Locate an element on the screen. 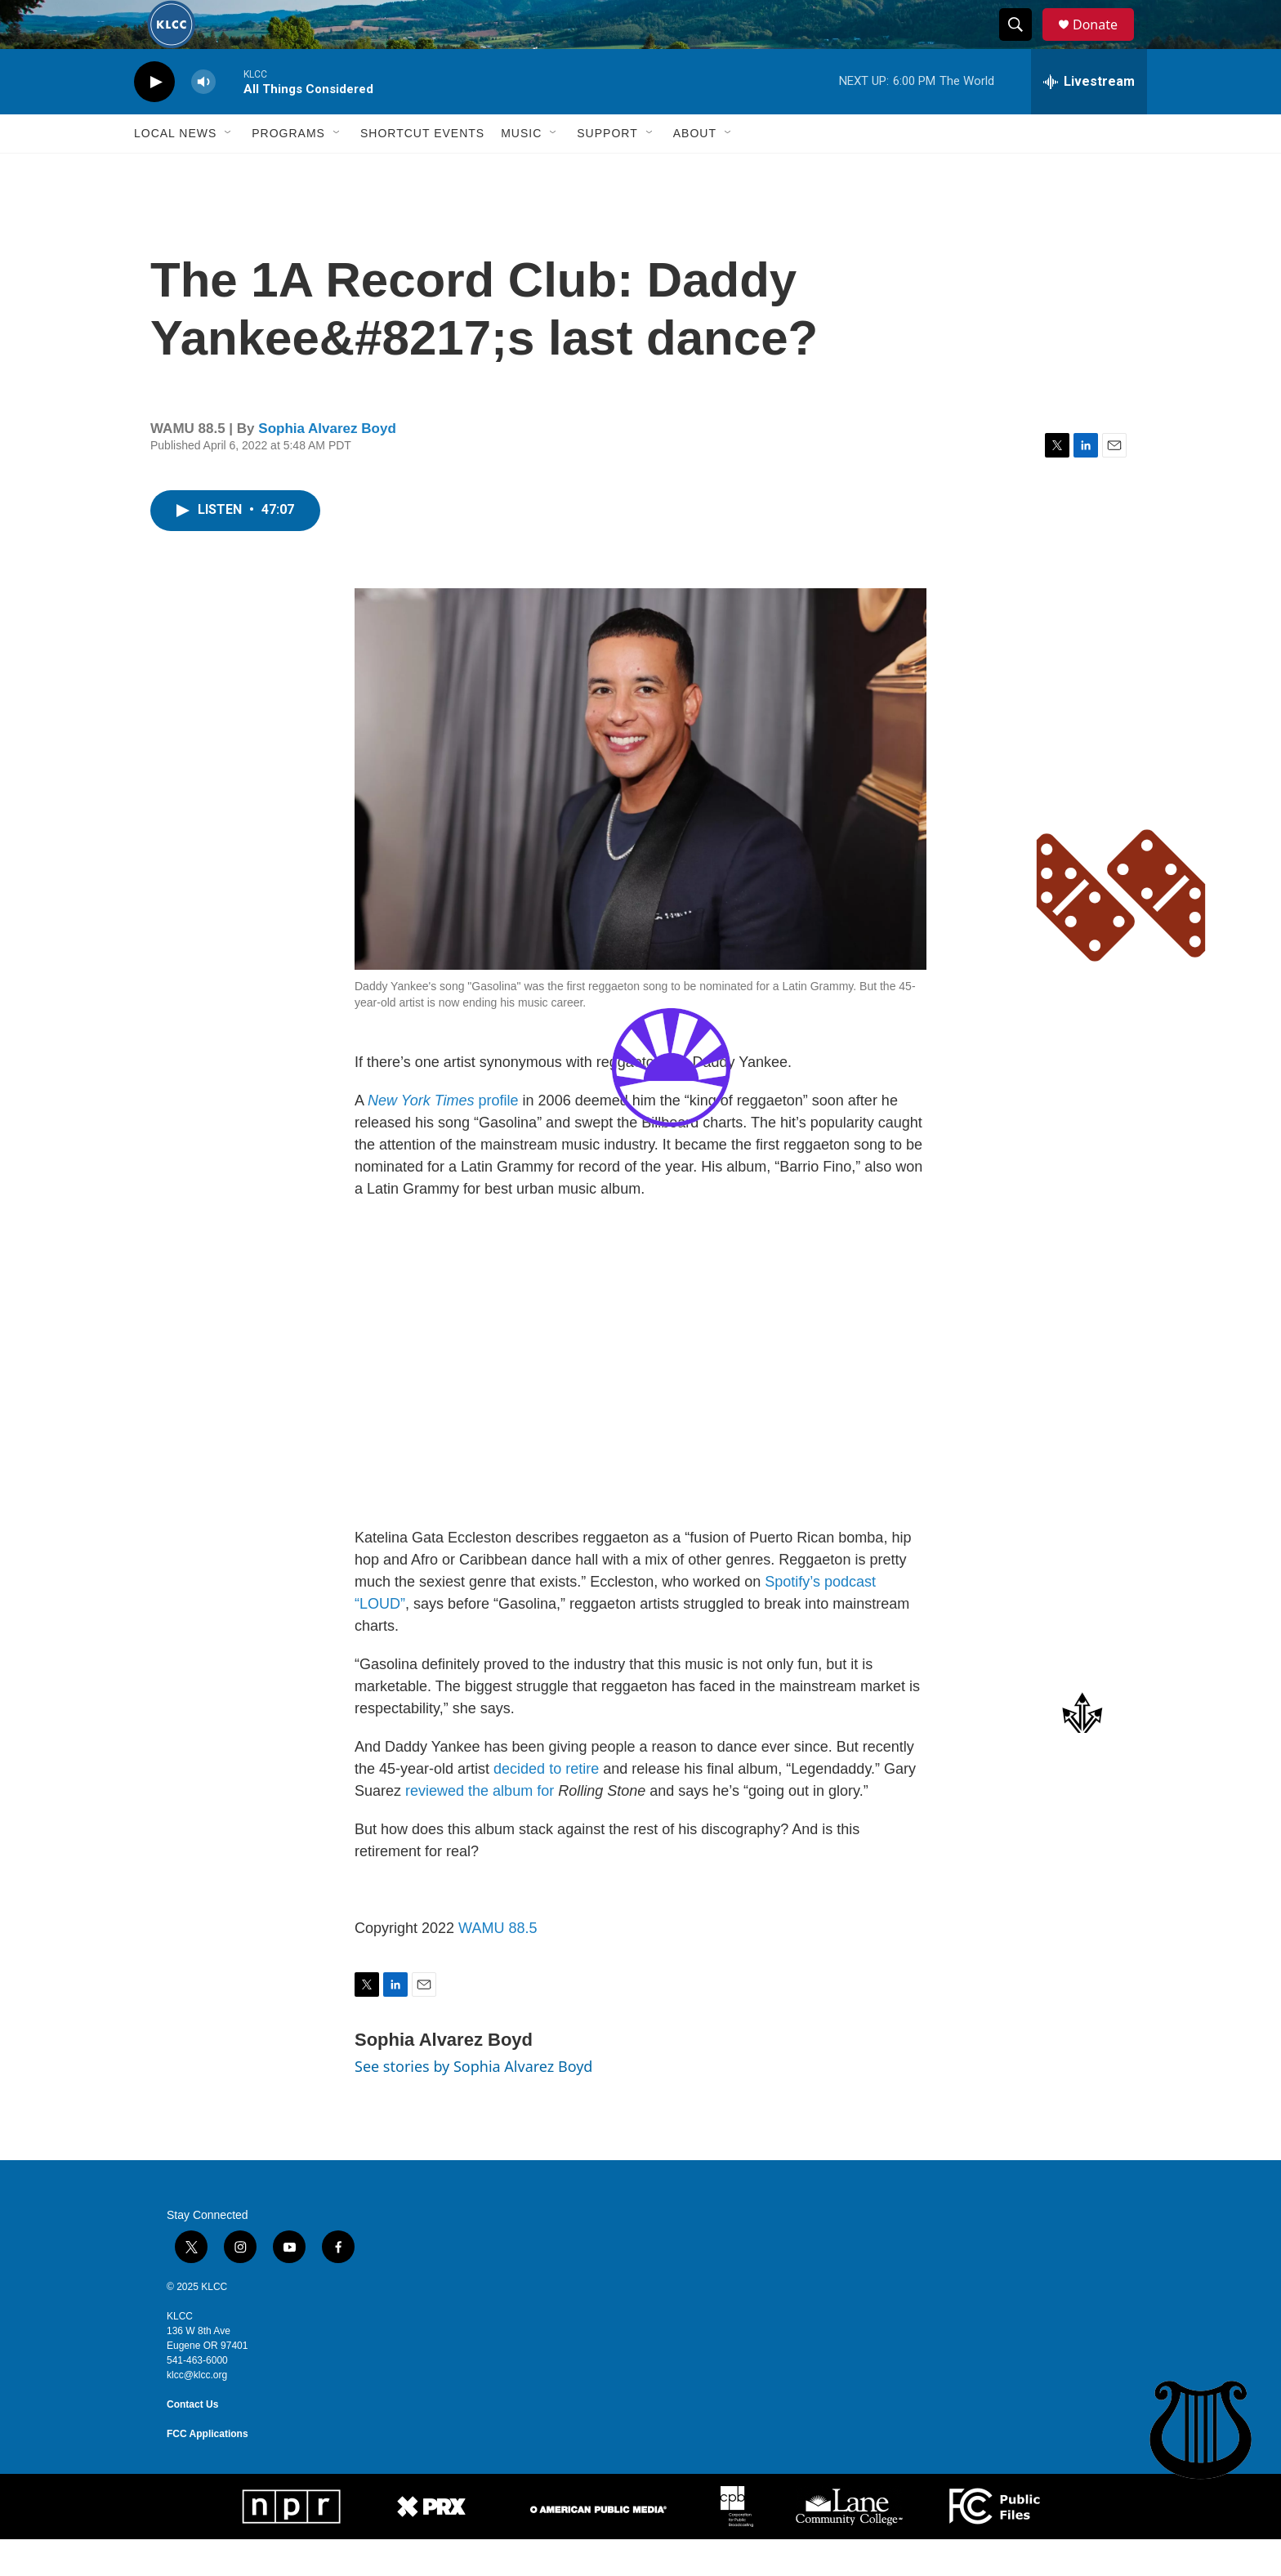  indicates morning or sunrise time setting is located at coordinates (670, 1067).